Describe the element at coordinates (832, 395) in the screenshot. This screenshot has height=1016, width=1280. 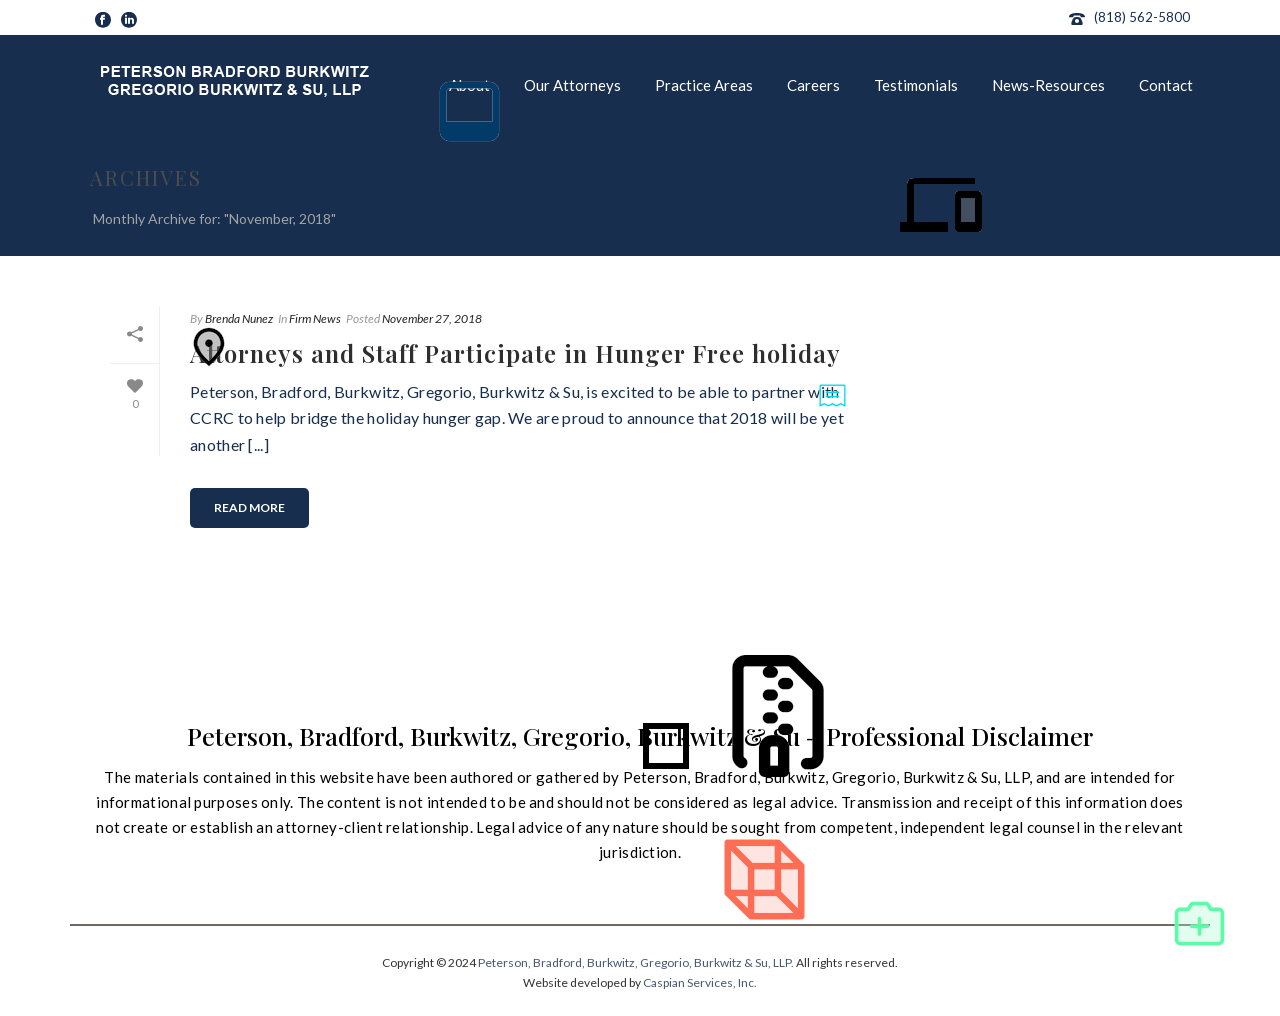
I see `view purchase receipt or transaction history` at that location.